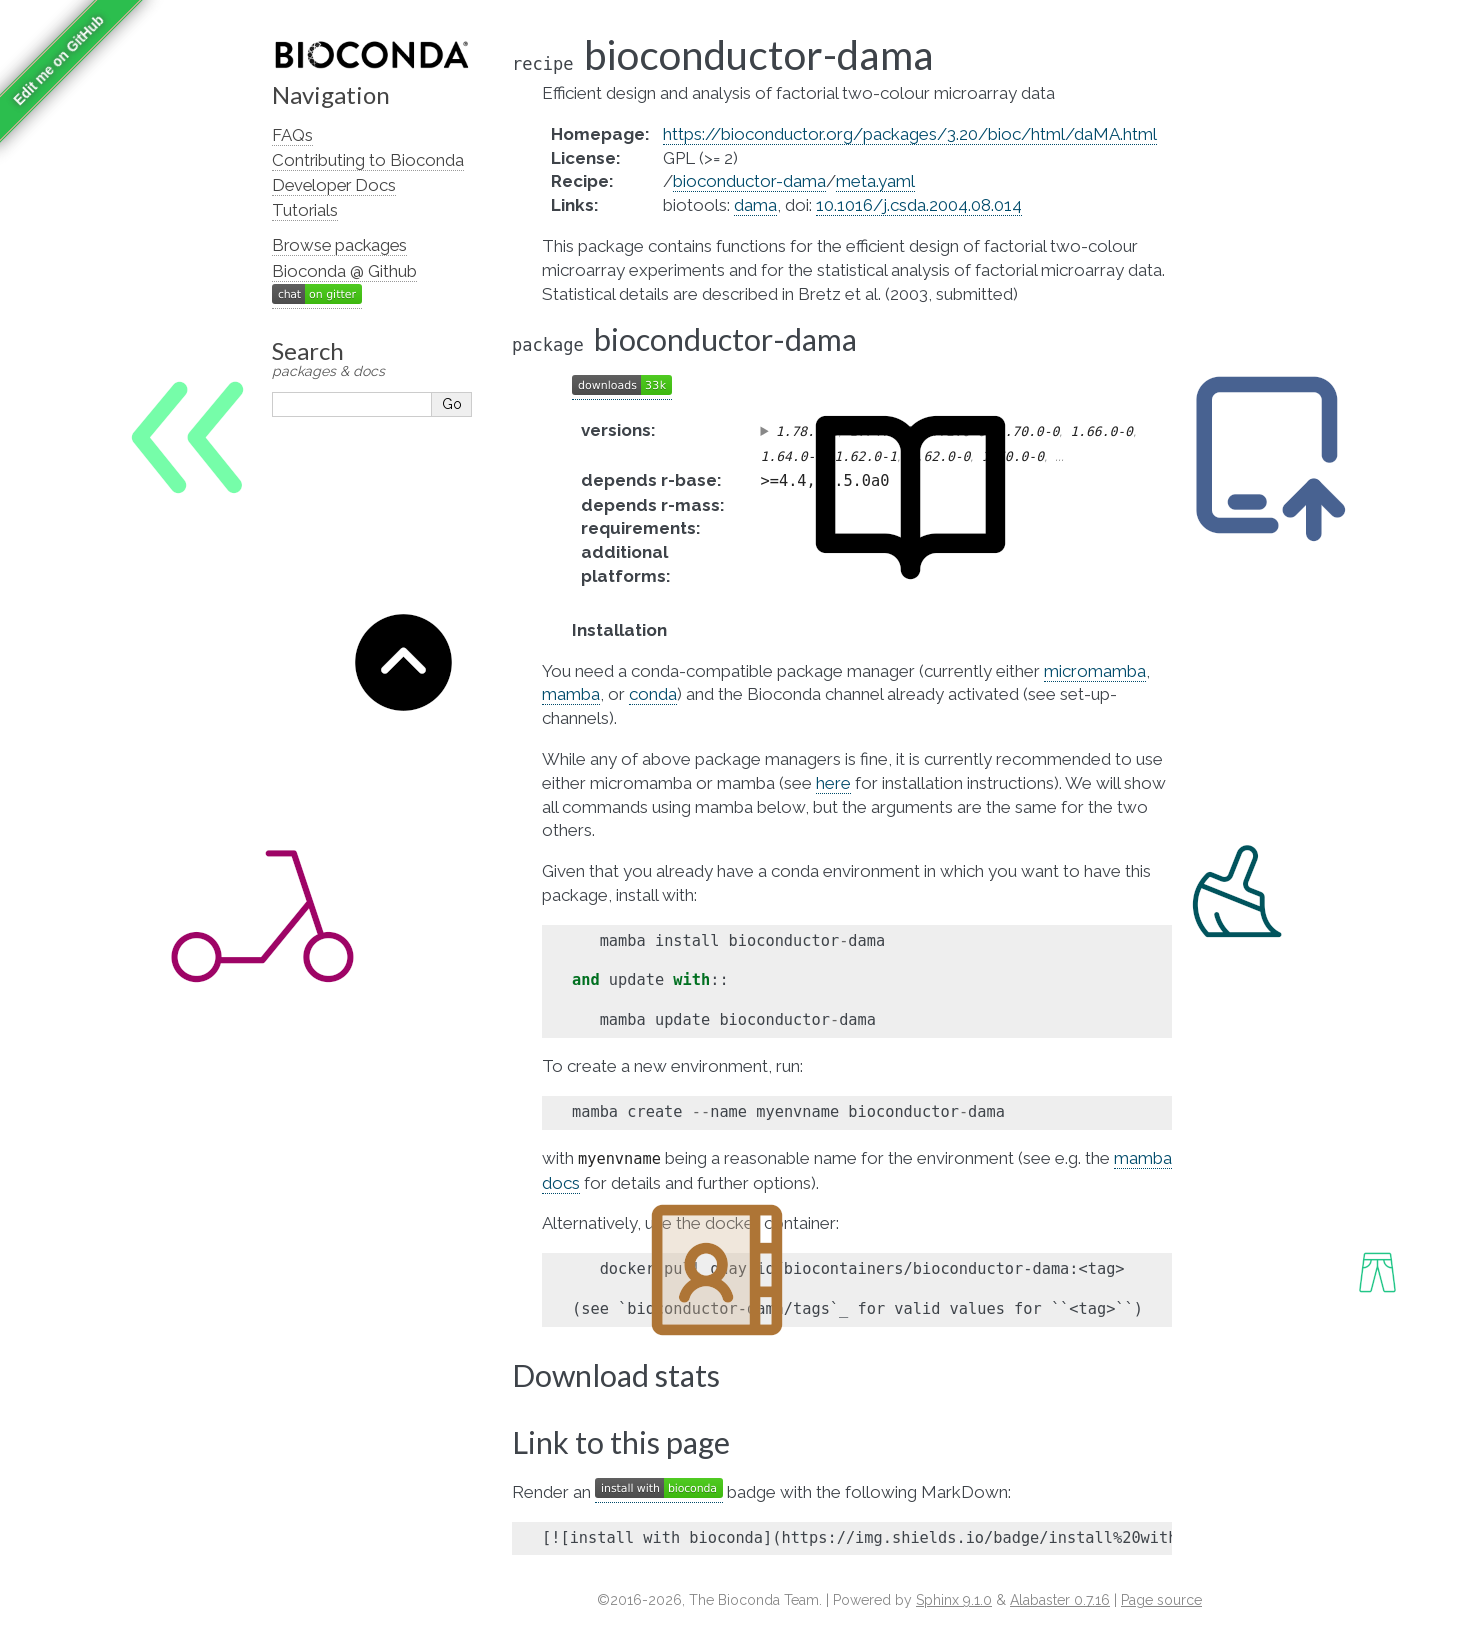 The width and height of the screenshot is (1464, 1638). What do you see at coordinates (717, 1270) in the screenshot?
I see `open your contacts or address book` at bounding box center [717, 1270].